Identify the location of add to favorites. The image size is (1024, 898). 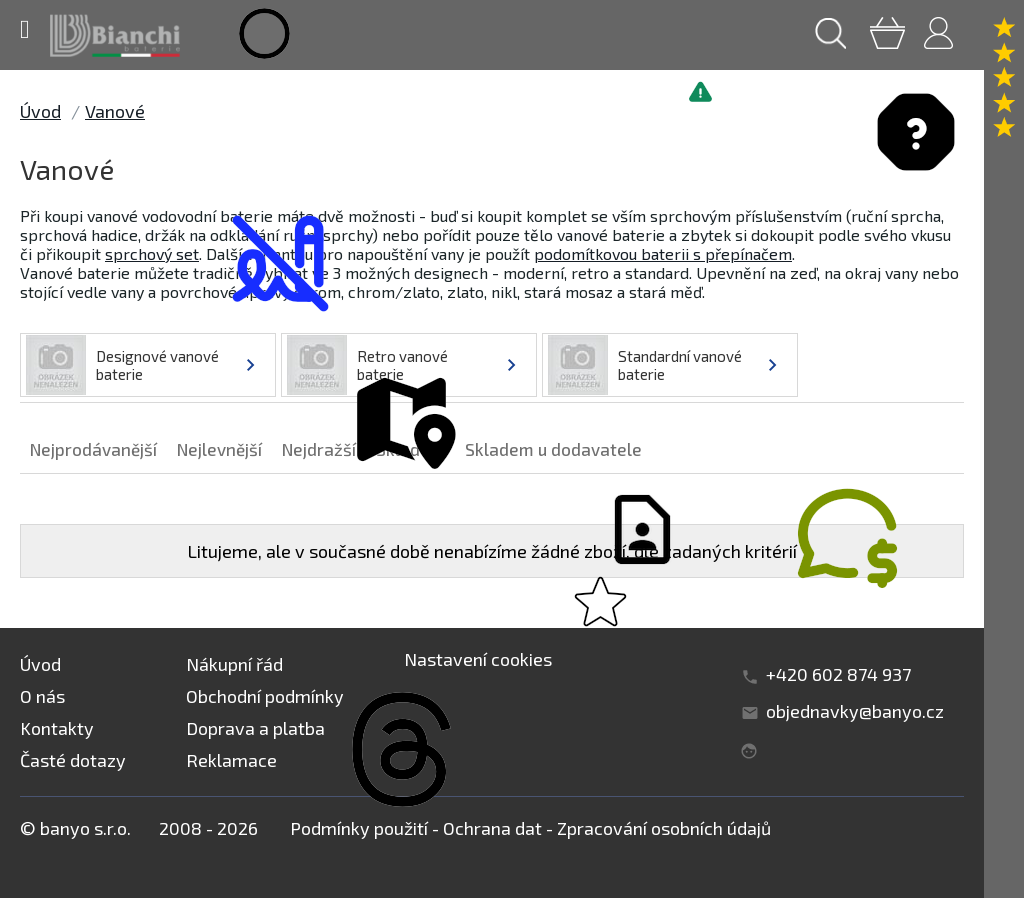
(600, 602).